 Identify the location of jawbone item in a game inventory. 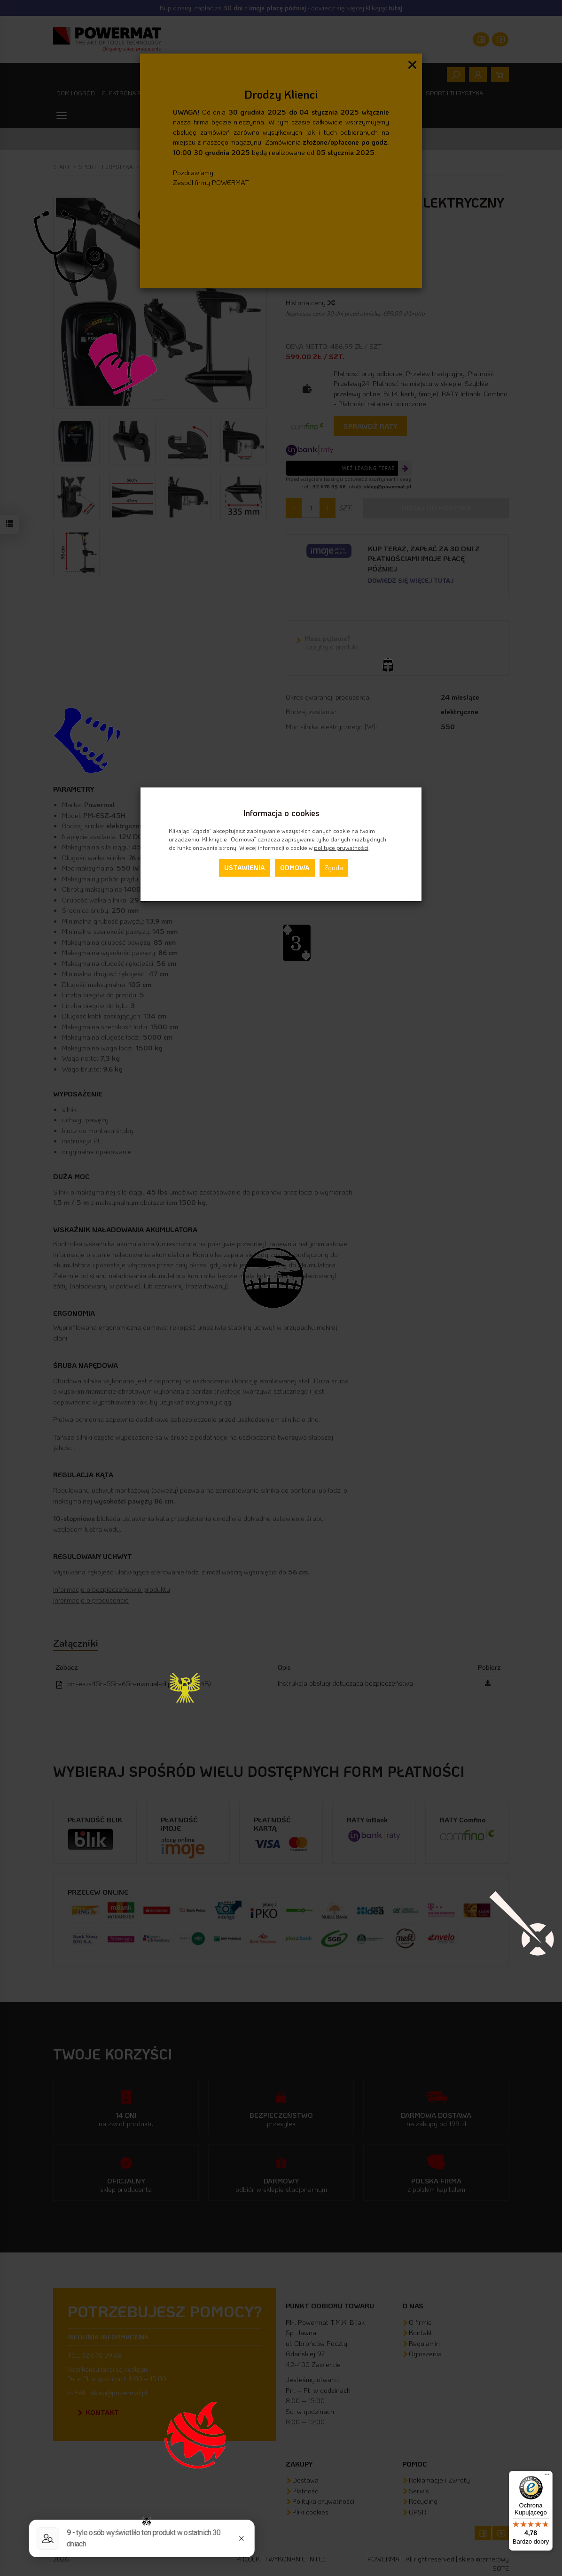
(87, 740).